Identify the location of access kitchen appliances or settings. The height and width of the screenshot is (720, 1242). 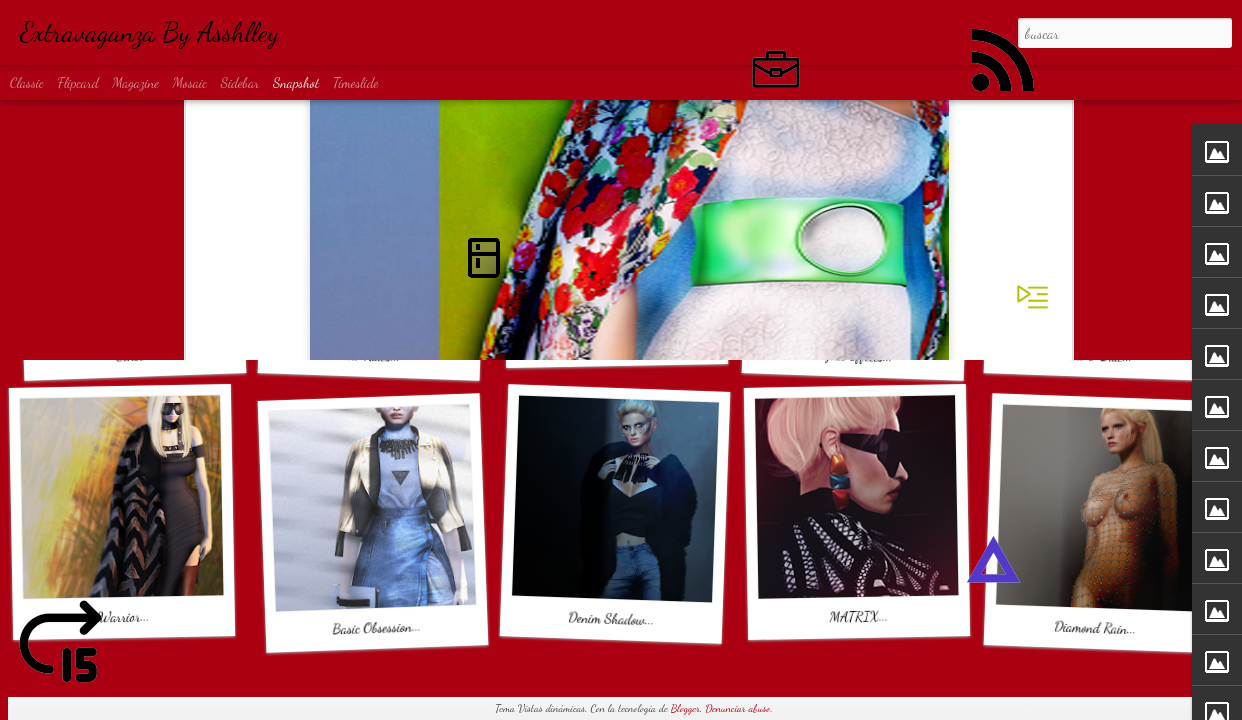
(484, 258).